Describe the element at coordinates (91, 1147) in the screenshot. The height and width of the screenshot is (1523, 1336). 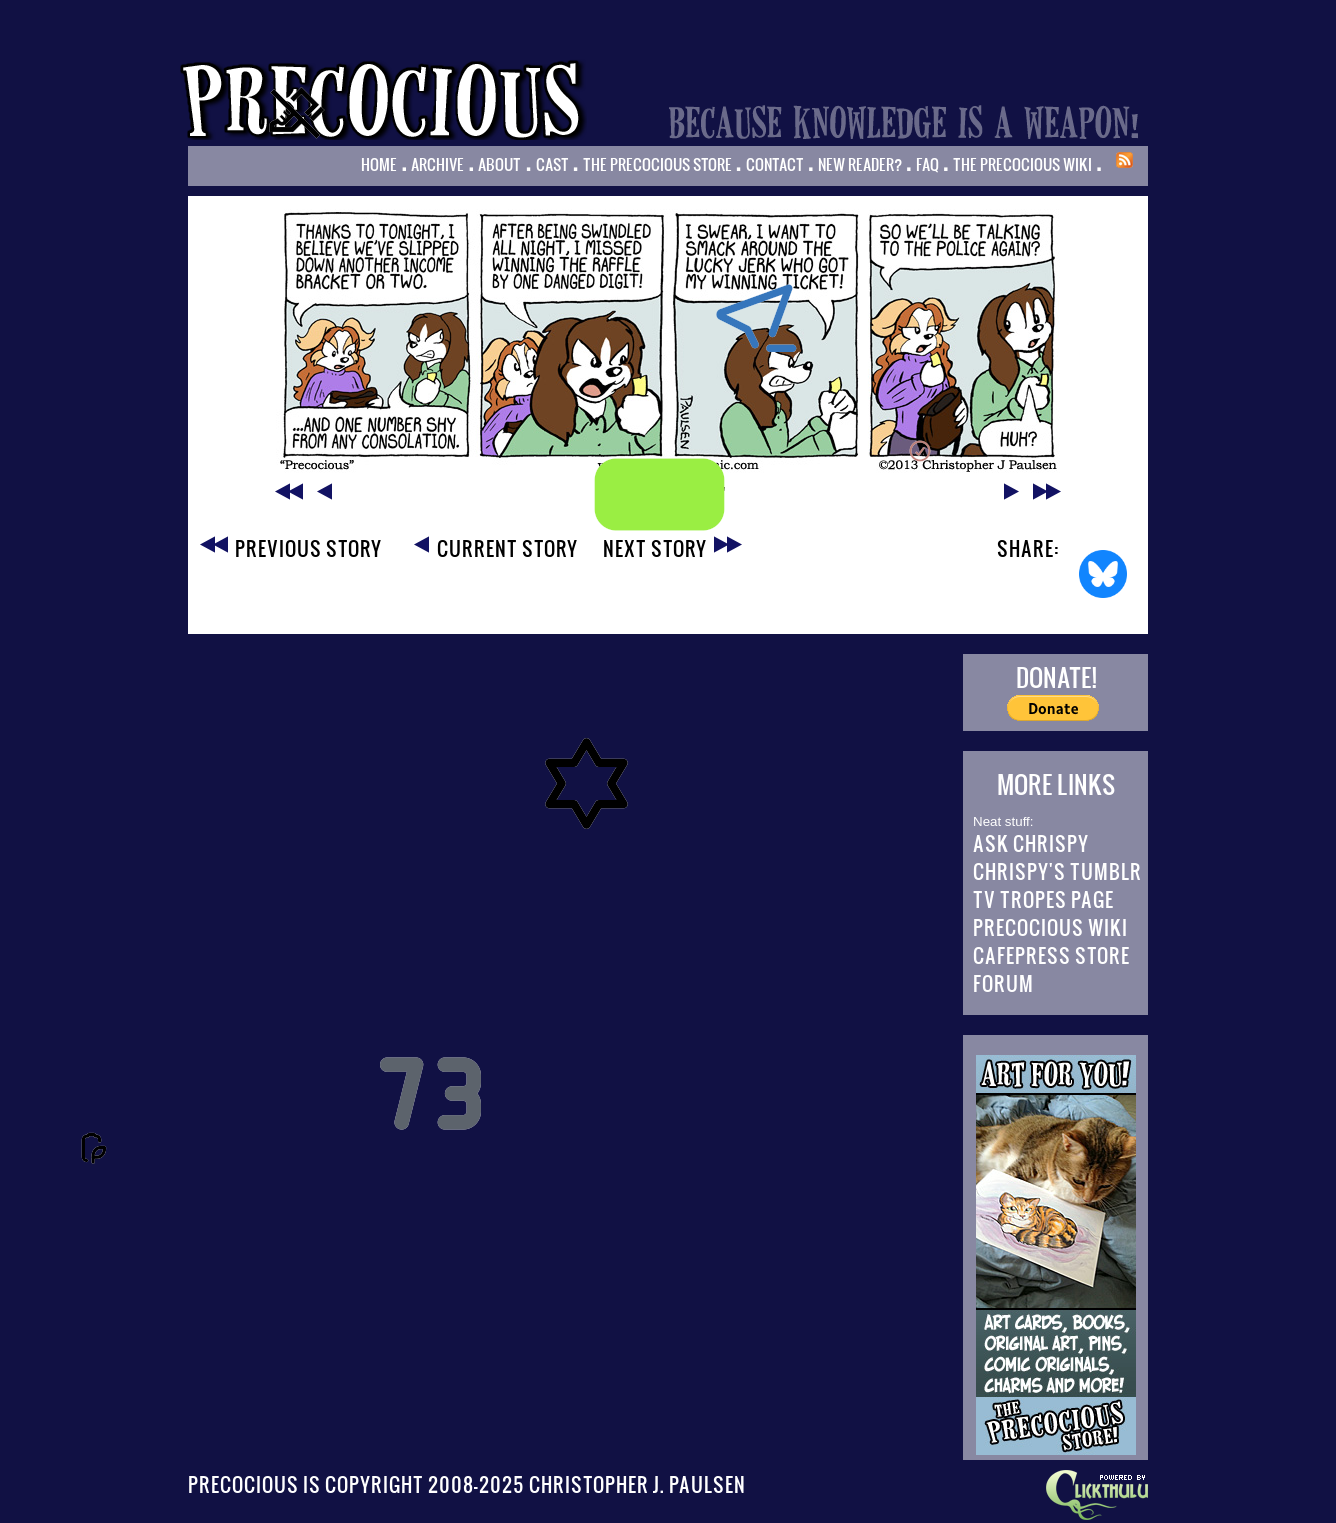
I see `battery eco mode enabled` at that location.